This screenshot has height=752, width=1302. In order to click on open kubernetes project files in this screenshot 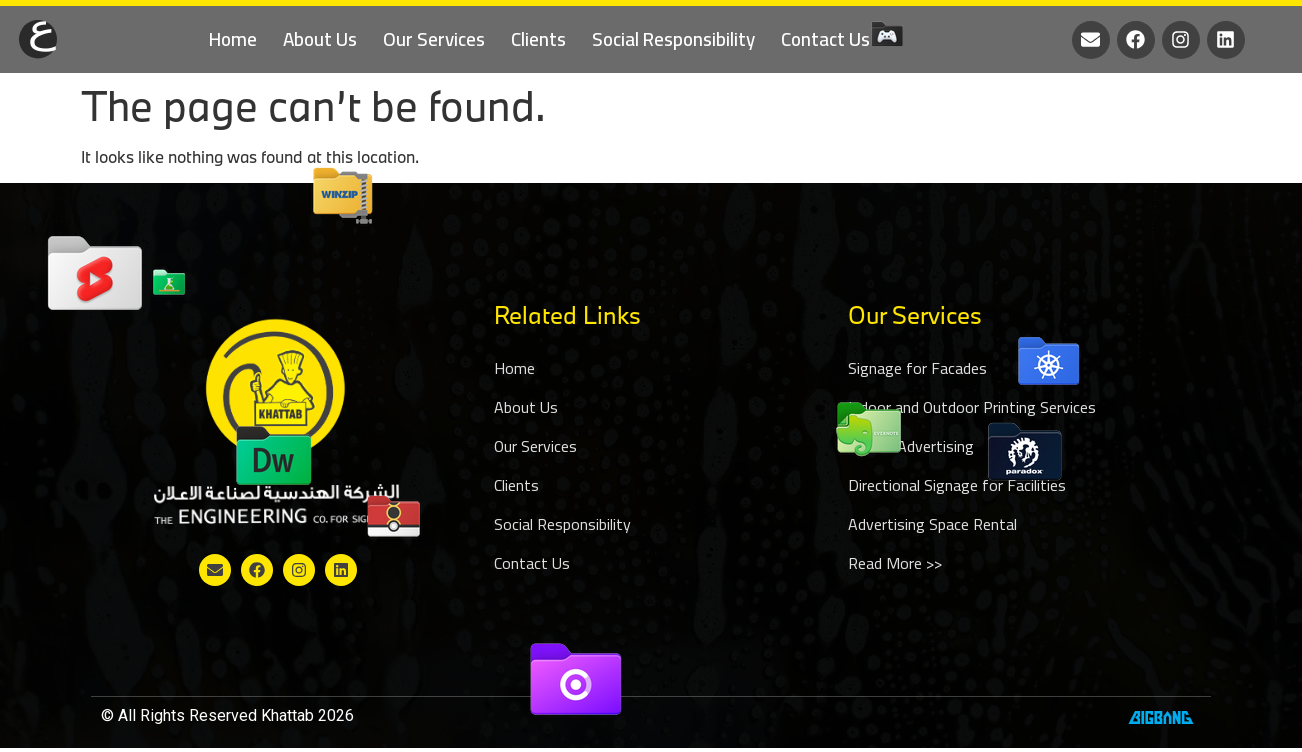, I will do `click(1048, 362)`.